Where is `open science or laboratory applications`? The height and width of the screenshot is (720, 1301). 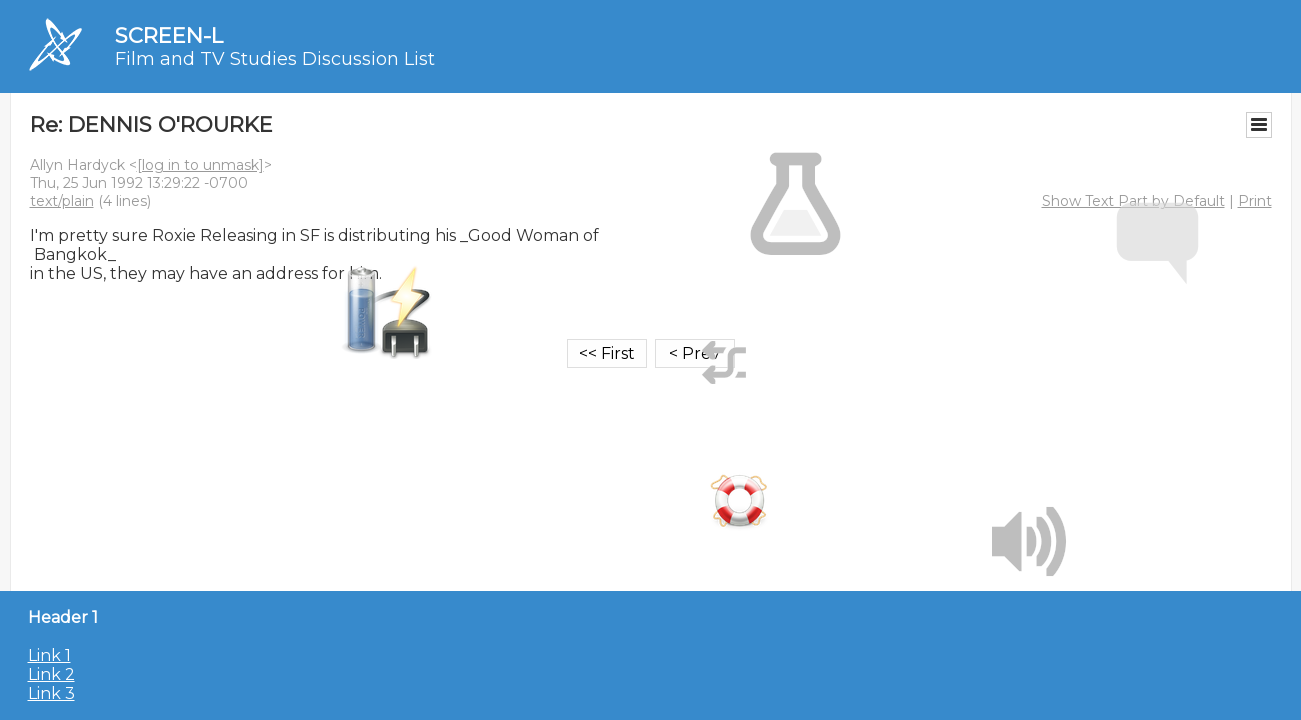
open science or laboratory applications is located at coordinates (795, 203).